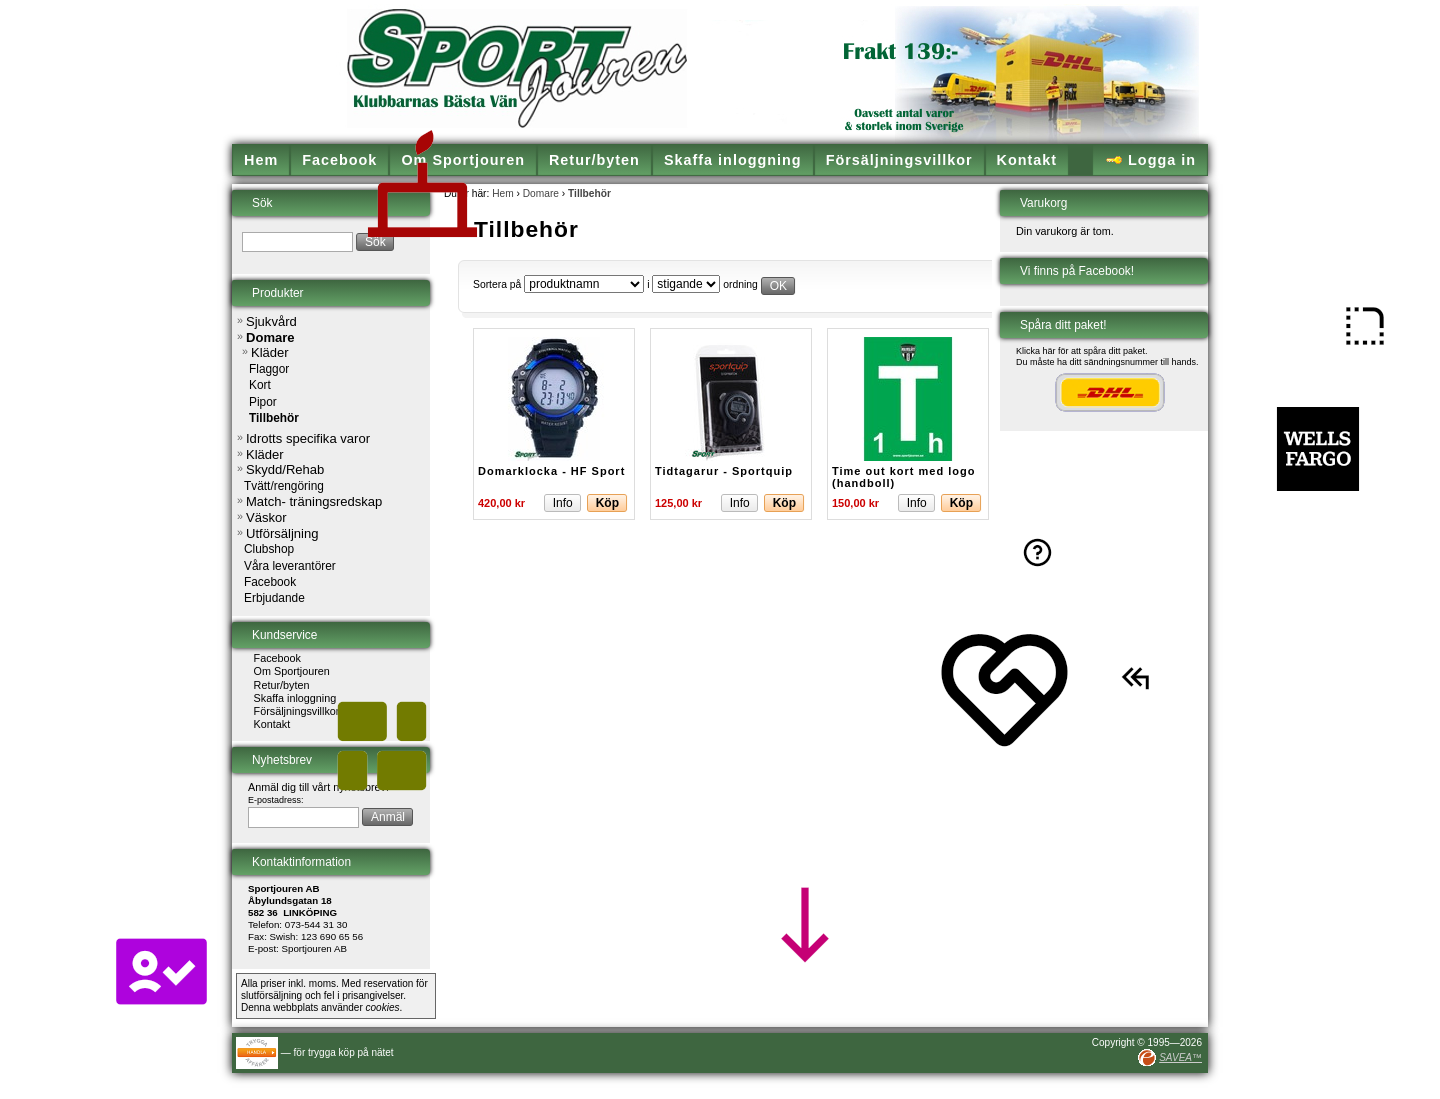 This screenshot has height=1099, width=1440. Describe the element at coordinates (1365, 326) in the screenshot. I see `apply rounded corners to a selected element` at that location.